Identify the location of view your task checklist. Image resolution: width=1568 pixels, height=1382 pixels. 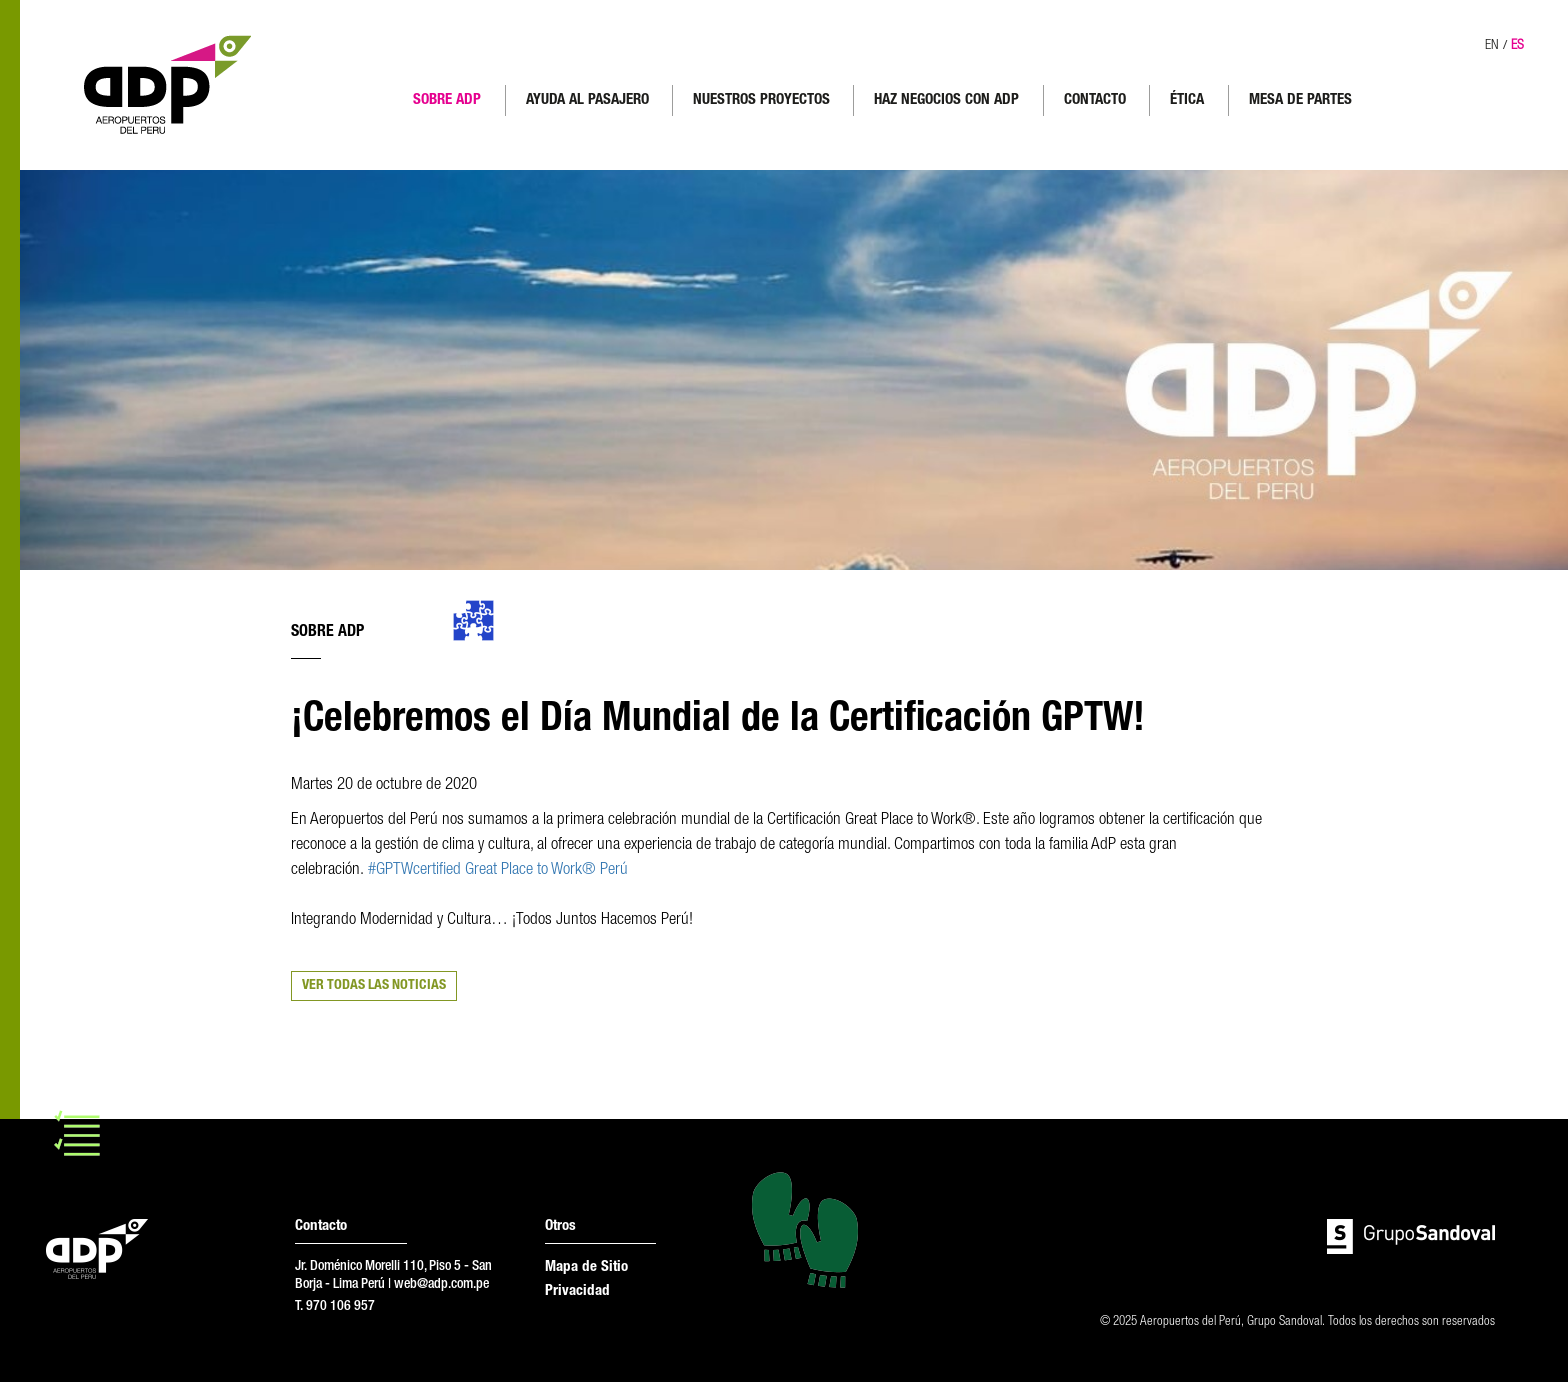
(79, 1135).